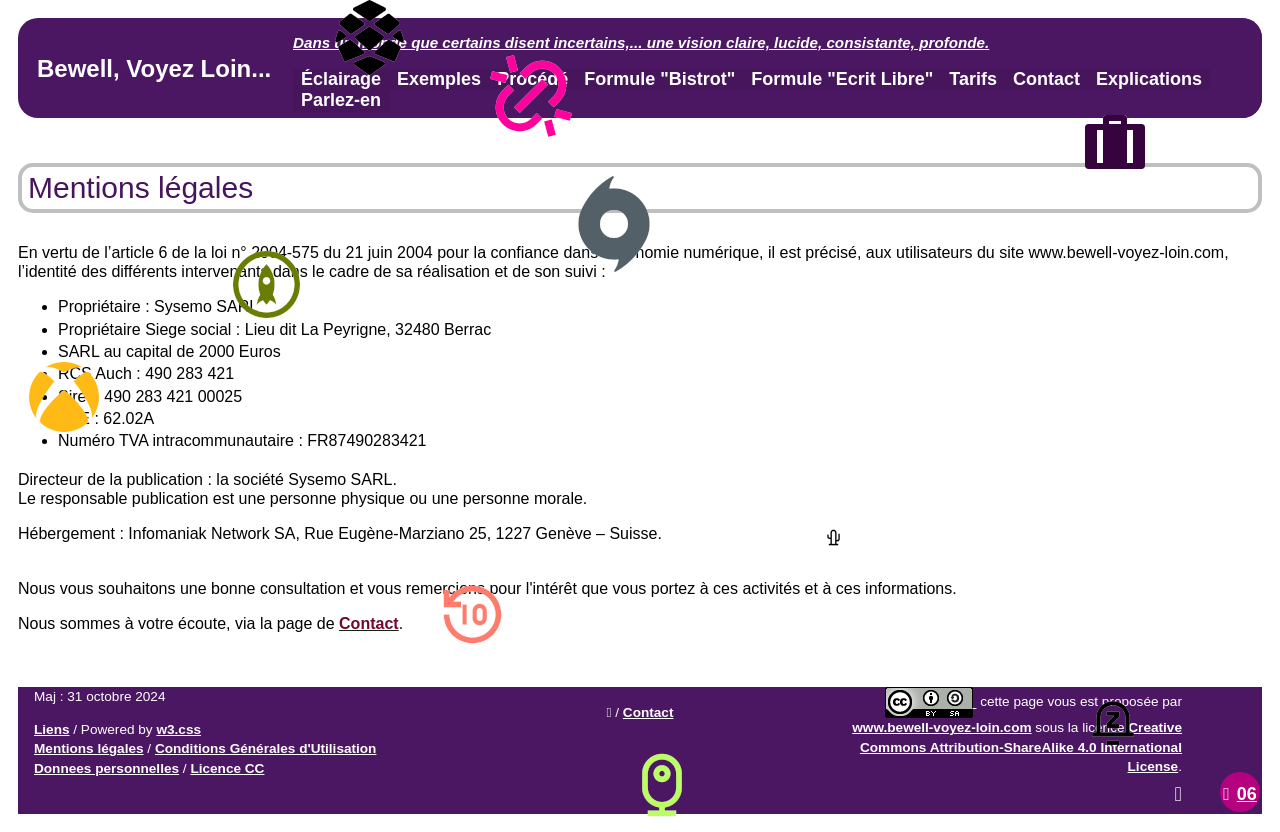  Describe the element at coordinates (531, 96) in the screenshot. I see `unlink or break a connected URL` at that location.